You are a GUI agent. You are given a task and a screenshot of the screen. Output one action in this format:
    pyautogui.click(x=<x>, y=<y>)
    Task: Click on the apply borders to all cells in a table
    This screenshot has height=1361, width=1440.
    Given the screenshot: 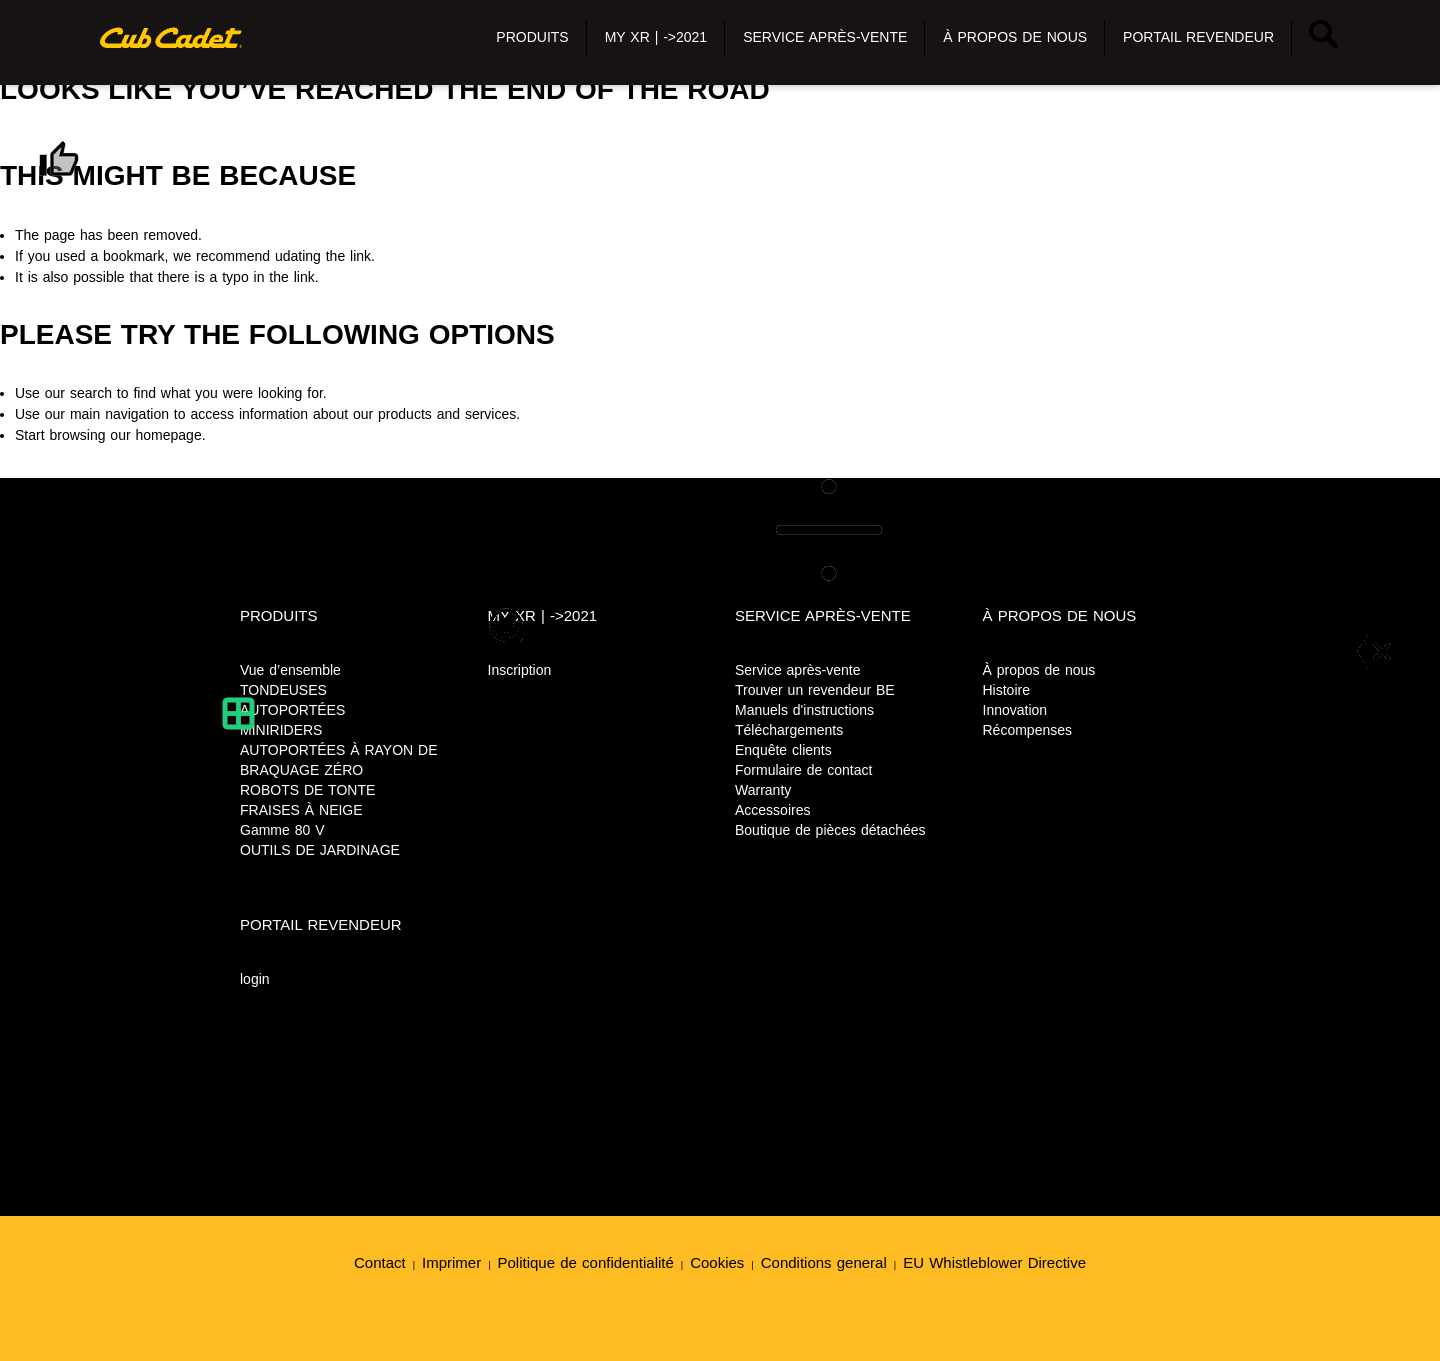 What is the action you would take?
    pyautogui.click(x=238, y=713)
    